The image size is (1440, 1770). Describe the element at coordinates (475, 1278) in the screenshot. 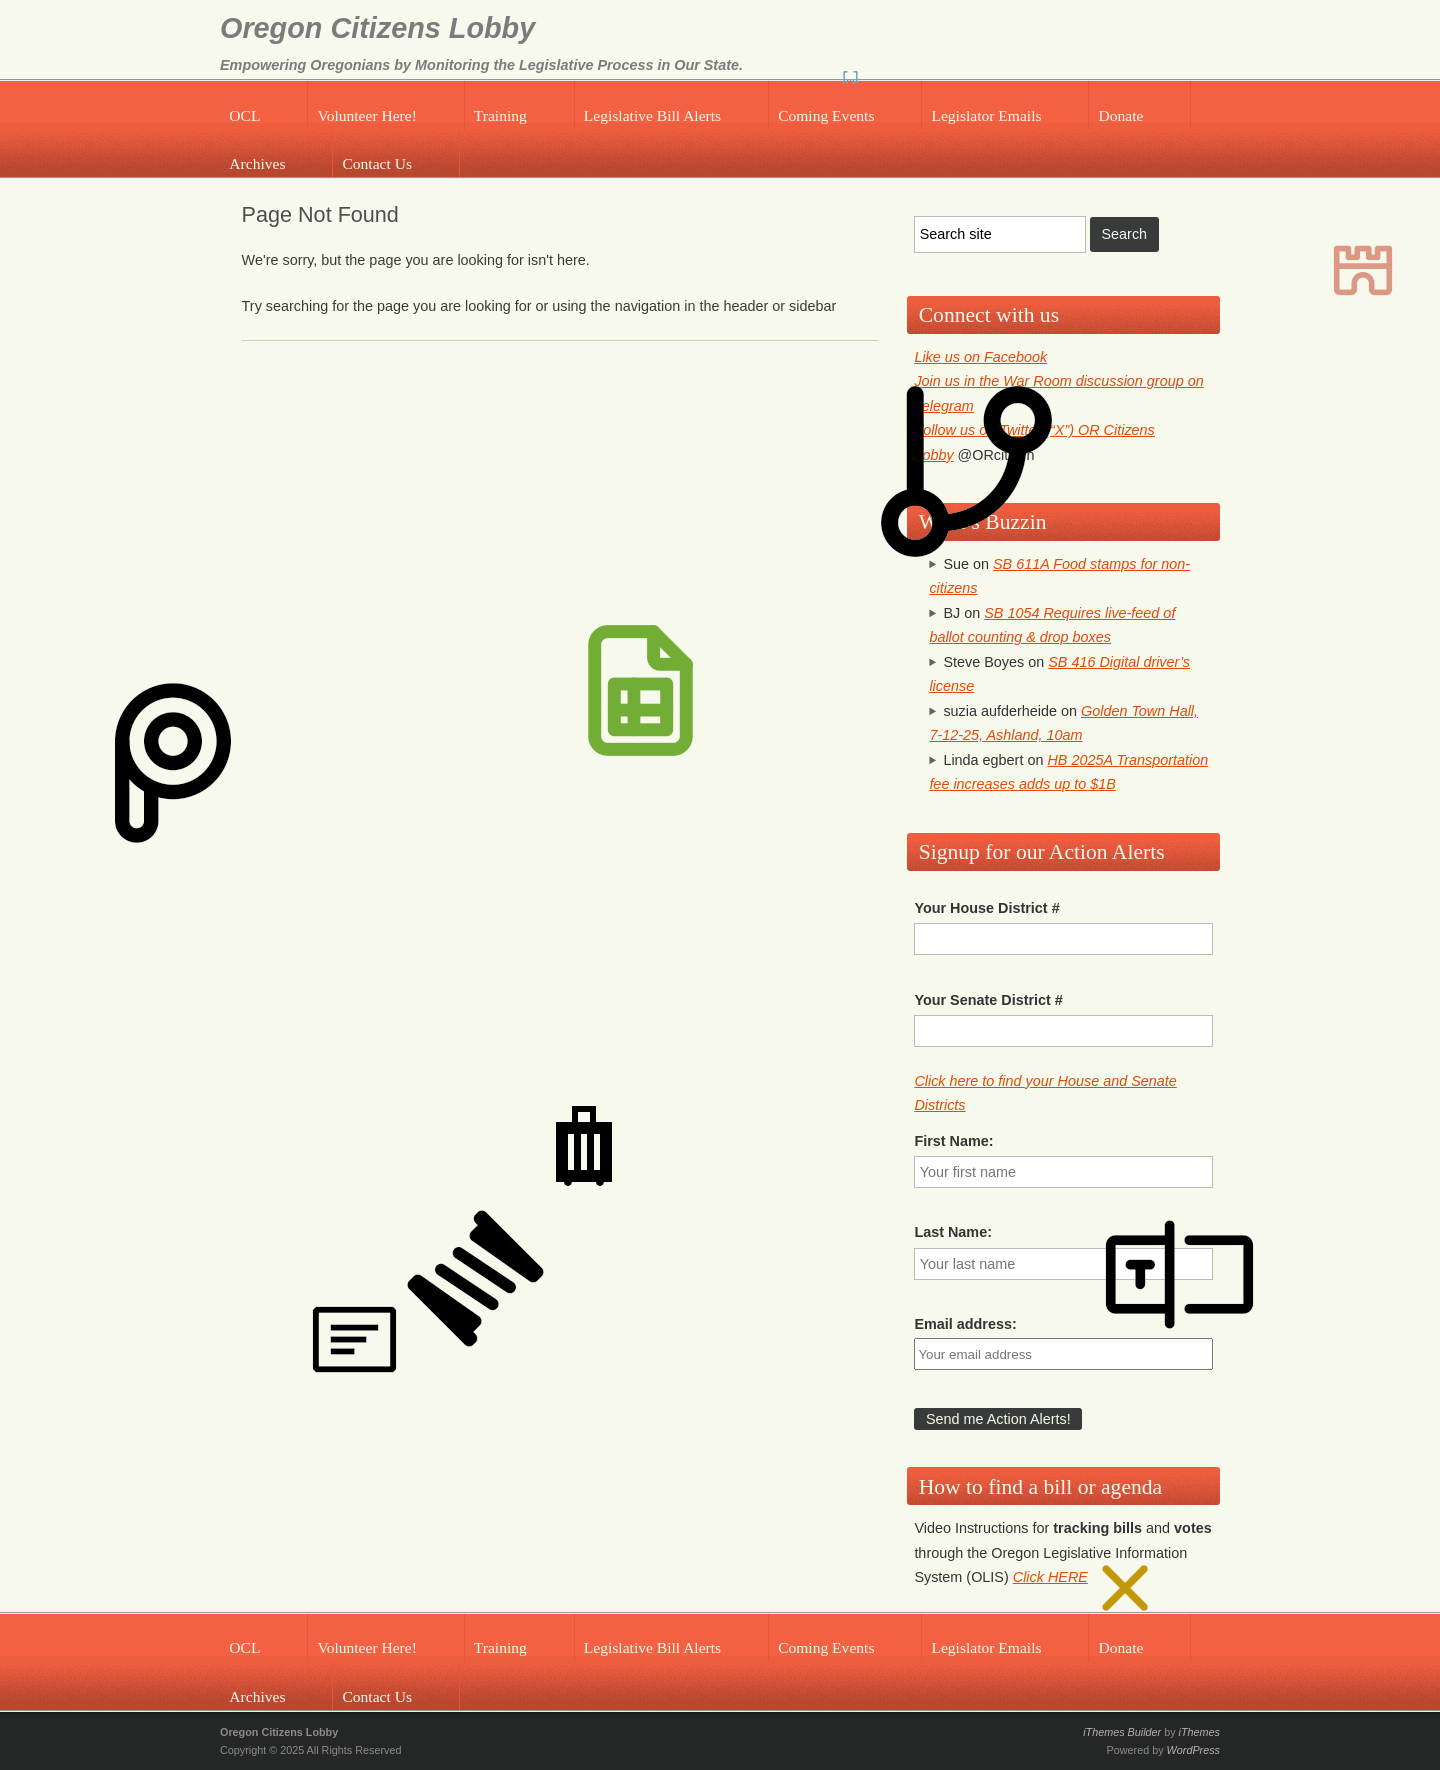

I see `open or view a thread` at that location.